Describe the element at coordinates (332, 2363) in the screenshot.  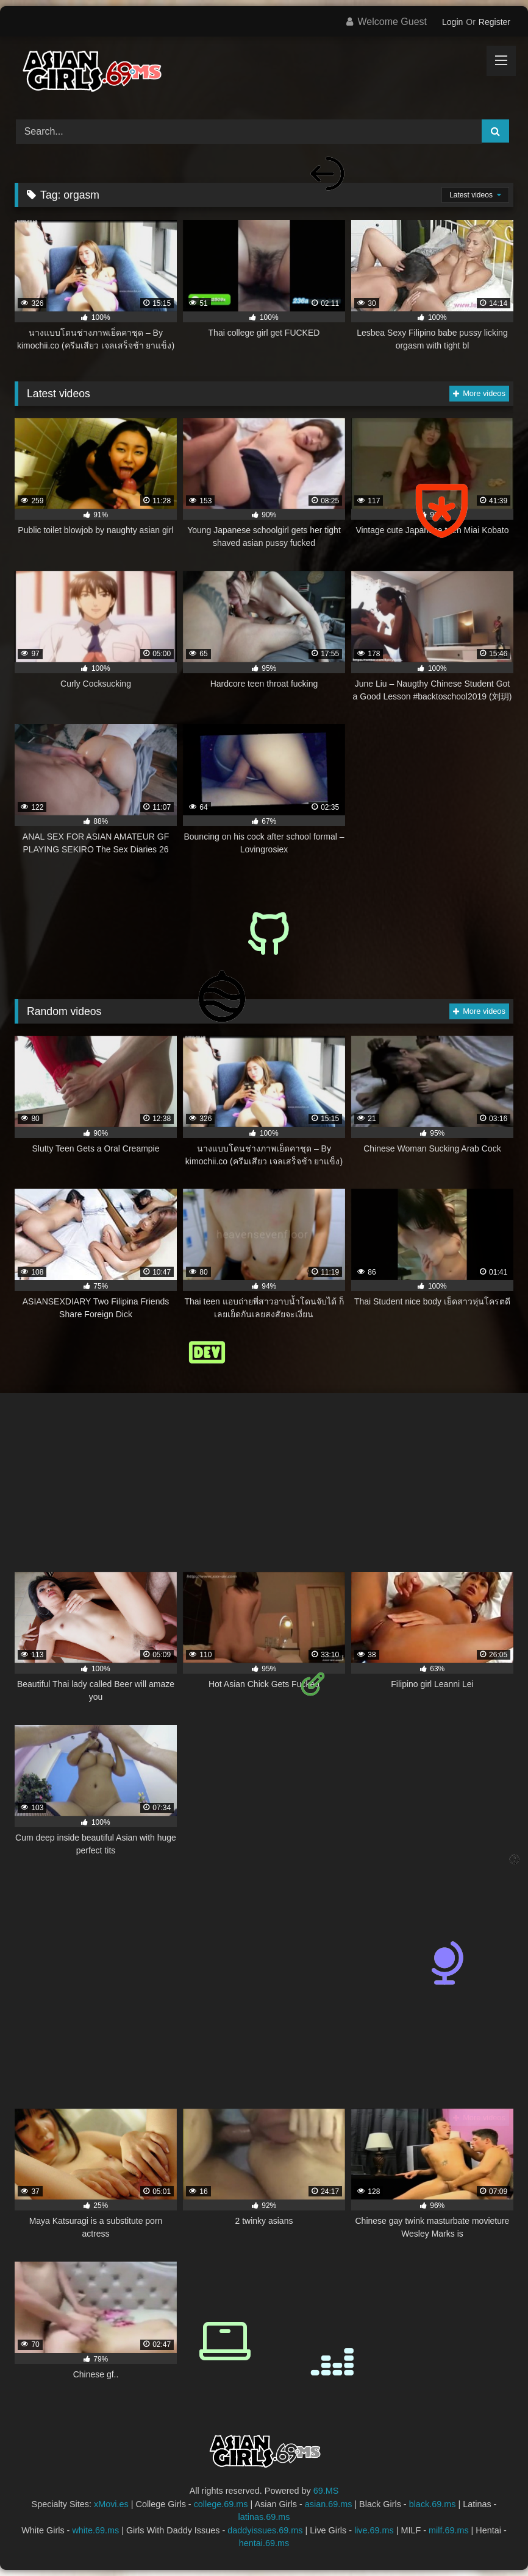
I see `open Deezer music streaming app` at that location.